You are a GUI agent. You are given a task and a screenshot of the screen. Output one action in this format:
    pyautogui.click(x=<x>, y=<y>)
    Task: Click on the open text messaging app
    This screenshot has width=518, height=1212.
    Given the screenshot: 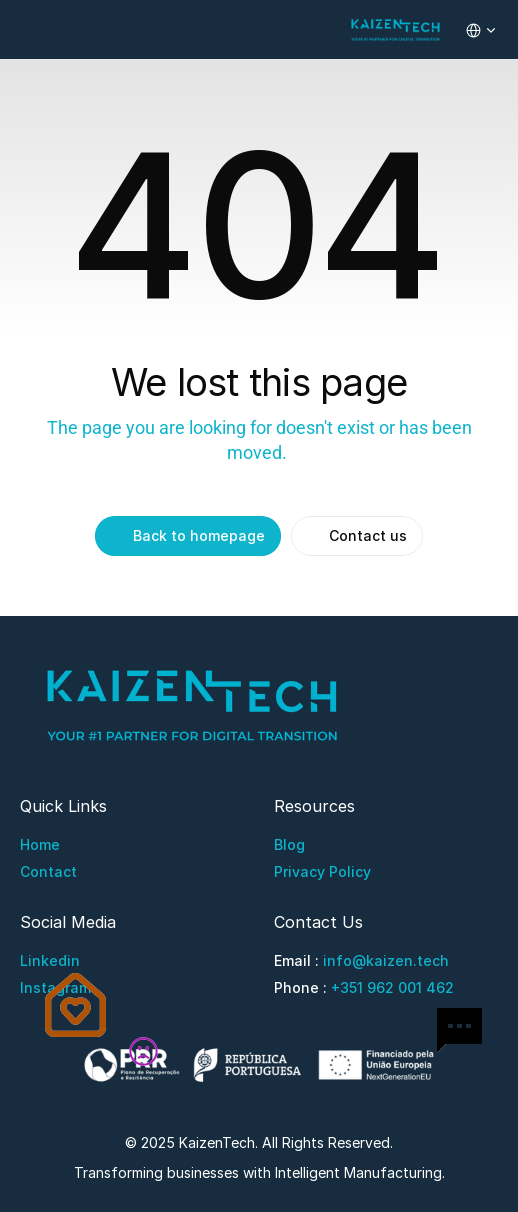 What is the action you would take?
    pyautogui.click(x=459, y=1030)
    